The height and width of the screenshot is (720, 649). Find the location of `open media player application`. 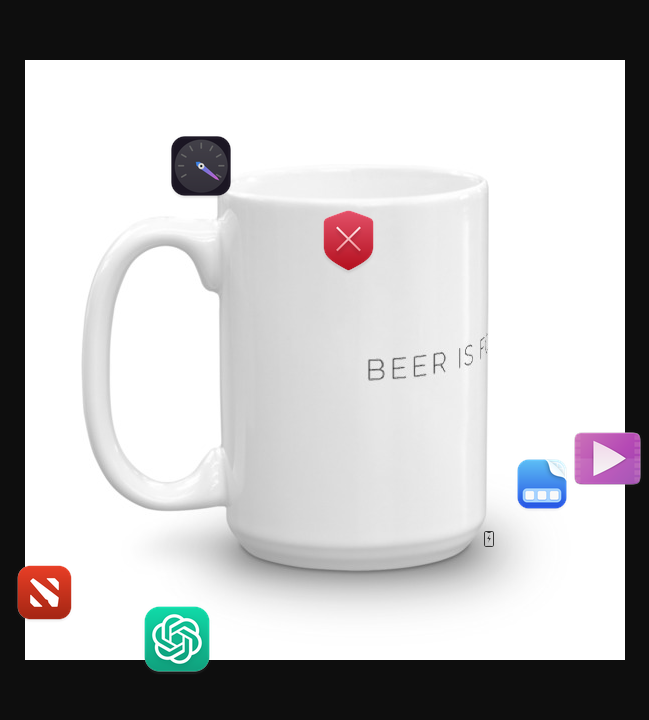

open media player application is located at coordinates (607, 458).